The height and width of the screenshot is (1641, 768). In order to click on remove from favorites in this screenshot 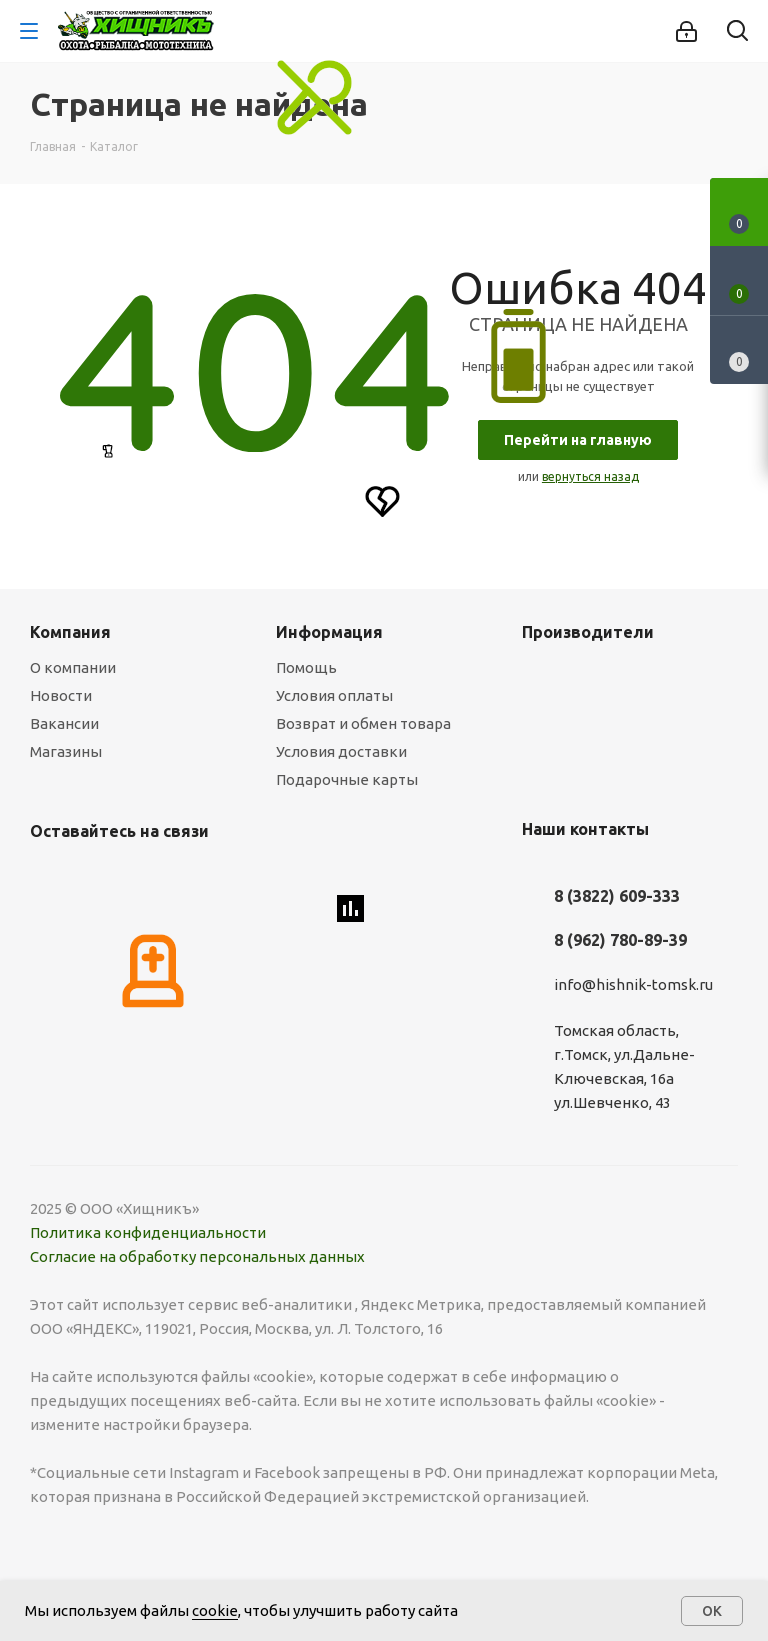, I will do `click(382, 501)`.